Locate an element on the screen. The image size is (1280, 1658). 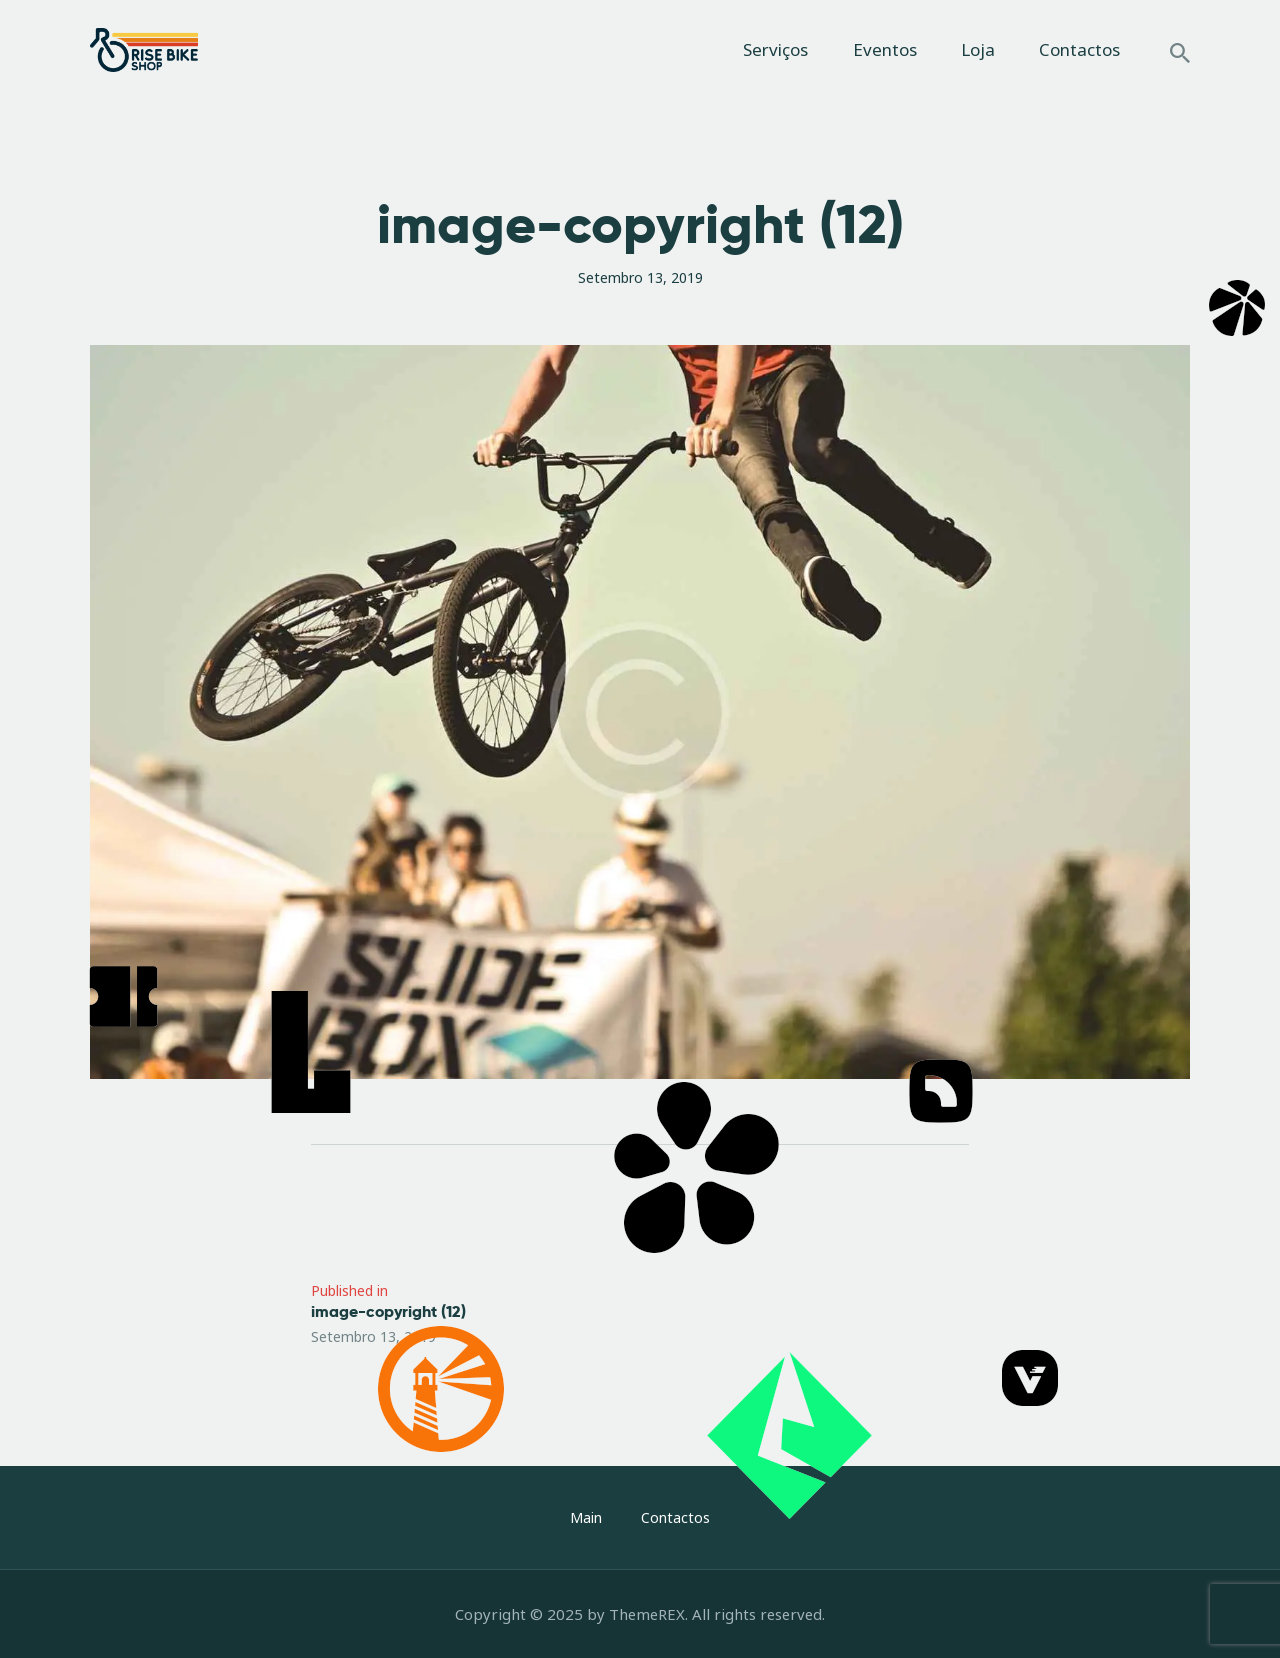
cloud native buildpacks logo is located at coordinates (1237, 308).